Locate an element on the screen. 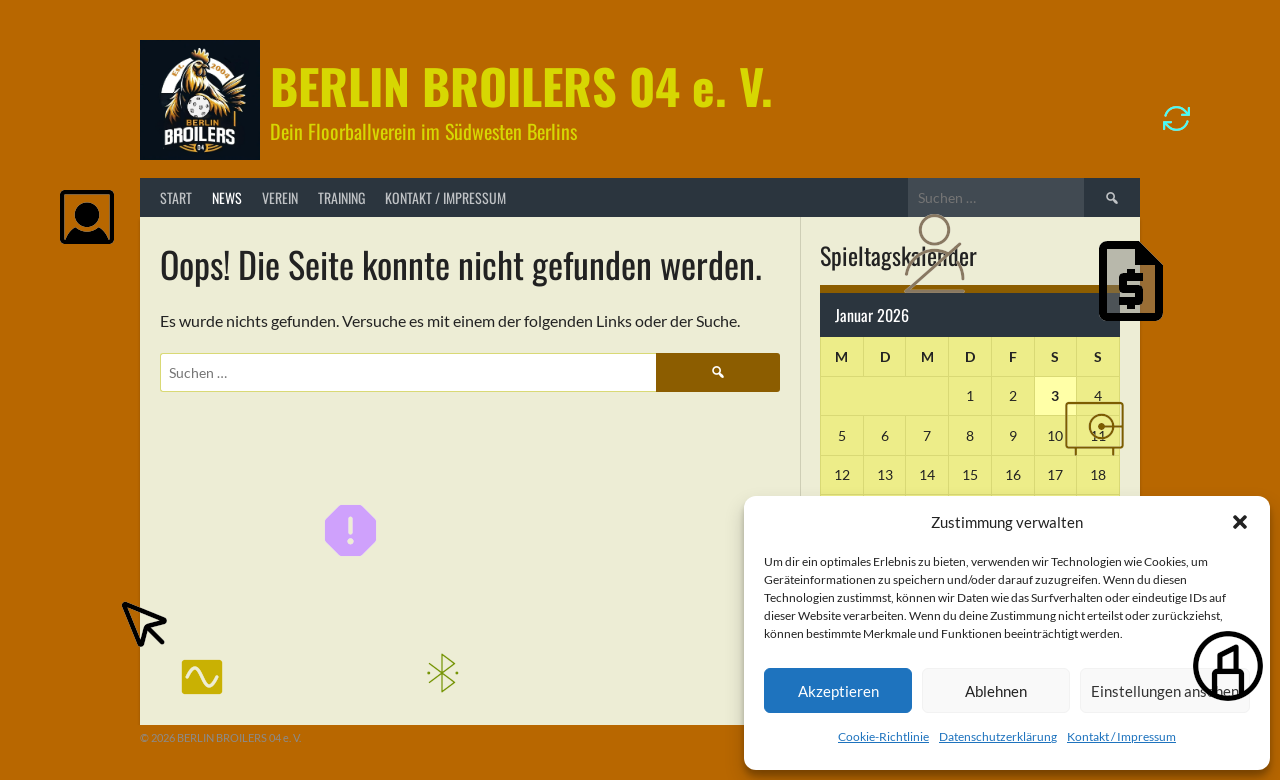  highlight or mark selected text is located at coordinates (1228, 666).